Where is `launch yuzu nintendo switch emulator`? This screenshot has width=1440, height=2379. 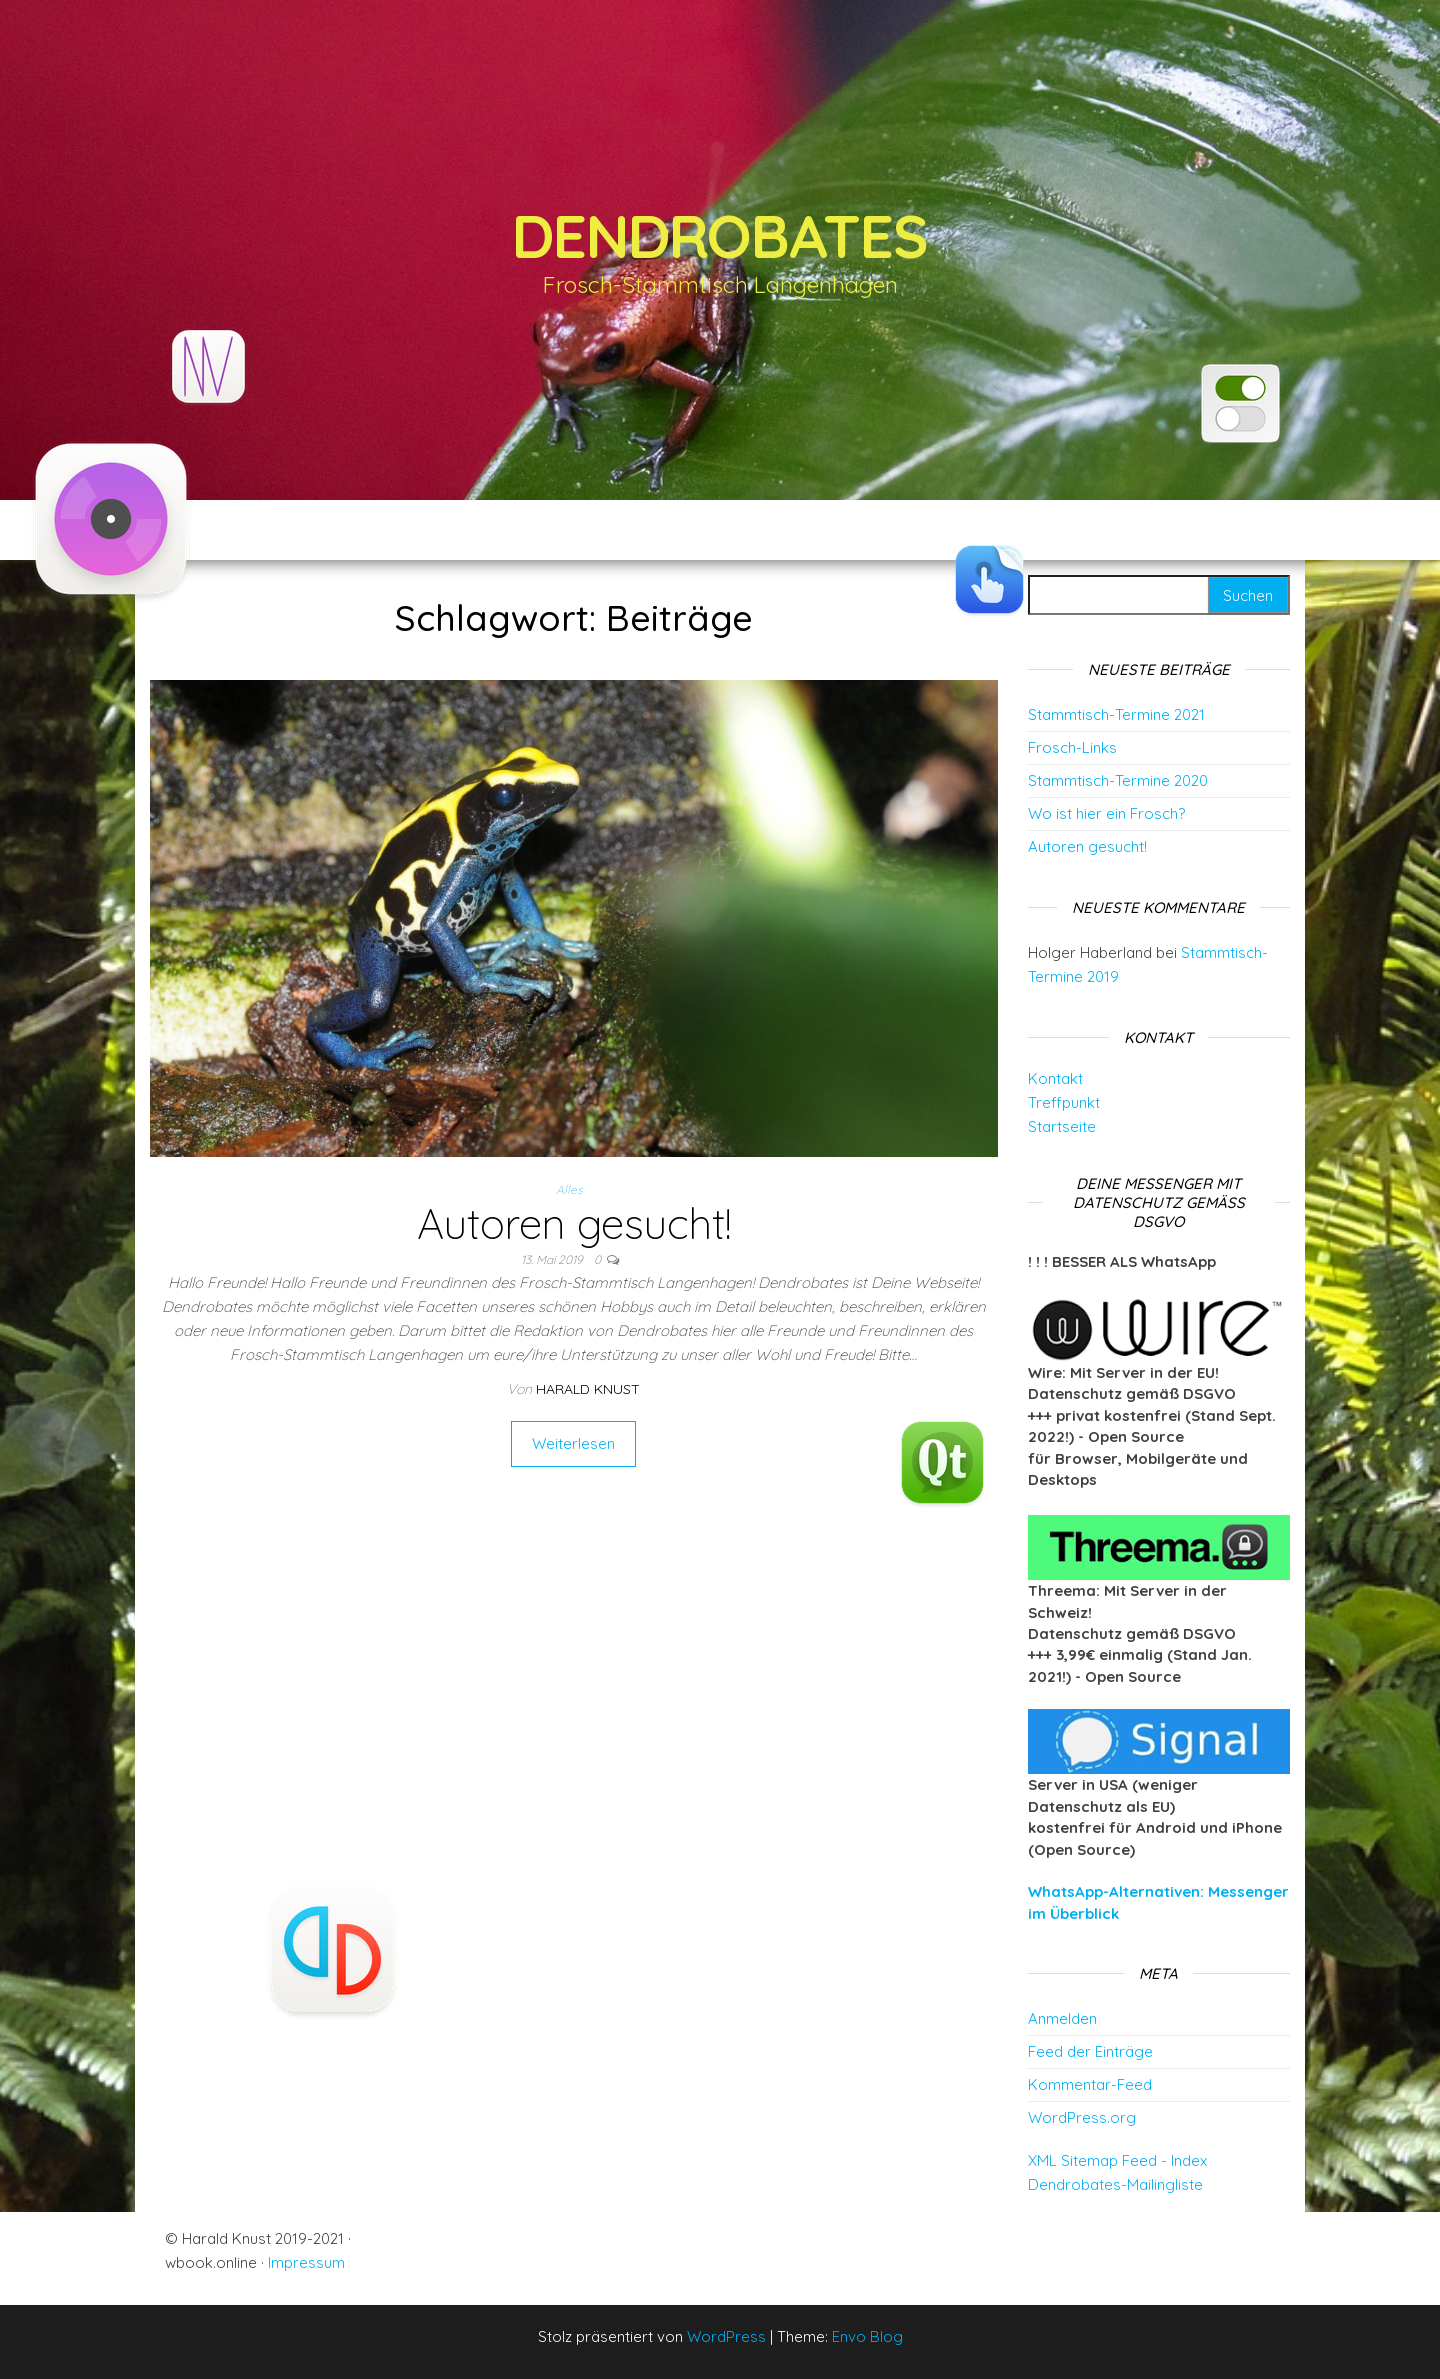
launch yuzu nintendo switch emulator is located at coordinates (332, 1950).